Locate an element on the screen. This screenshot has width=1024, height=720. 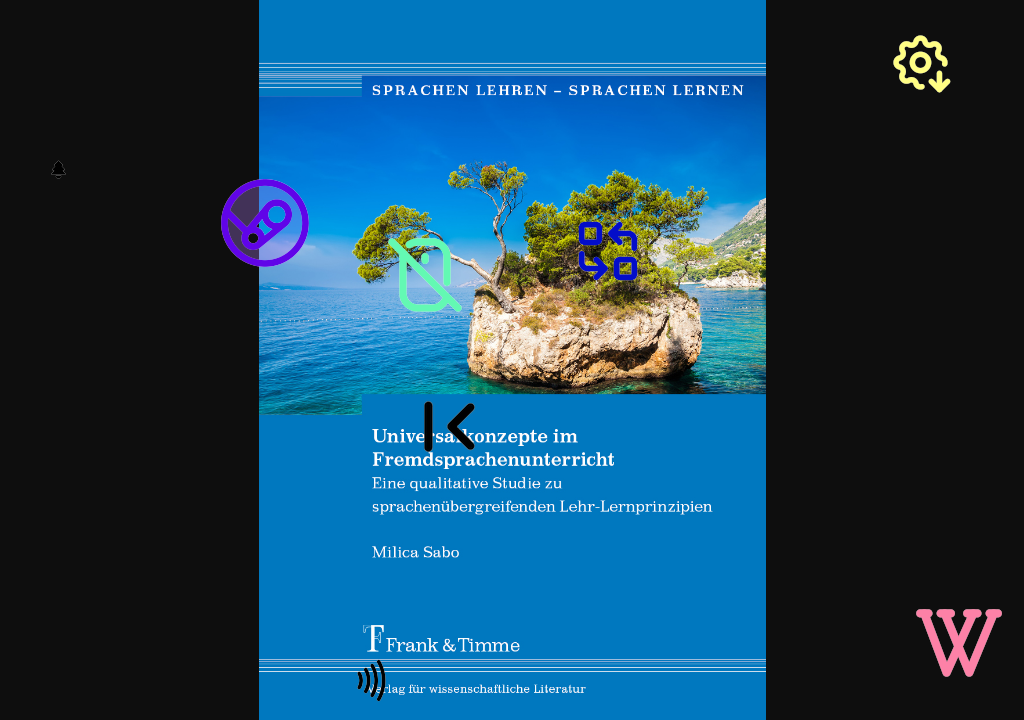
open Wikipedia article is located at coordinates (957, 642).